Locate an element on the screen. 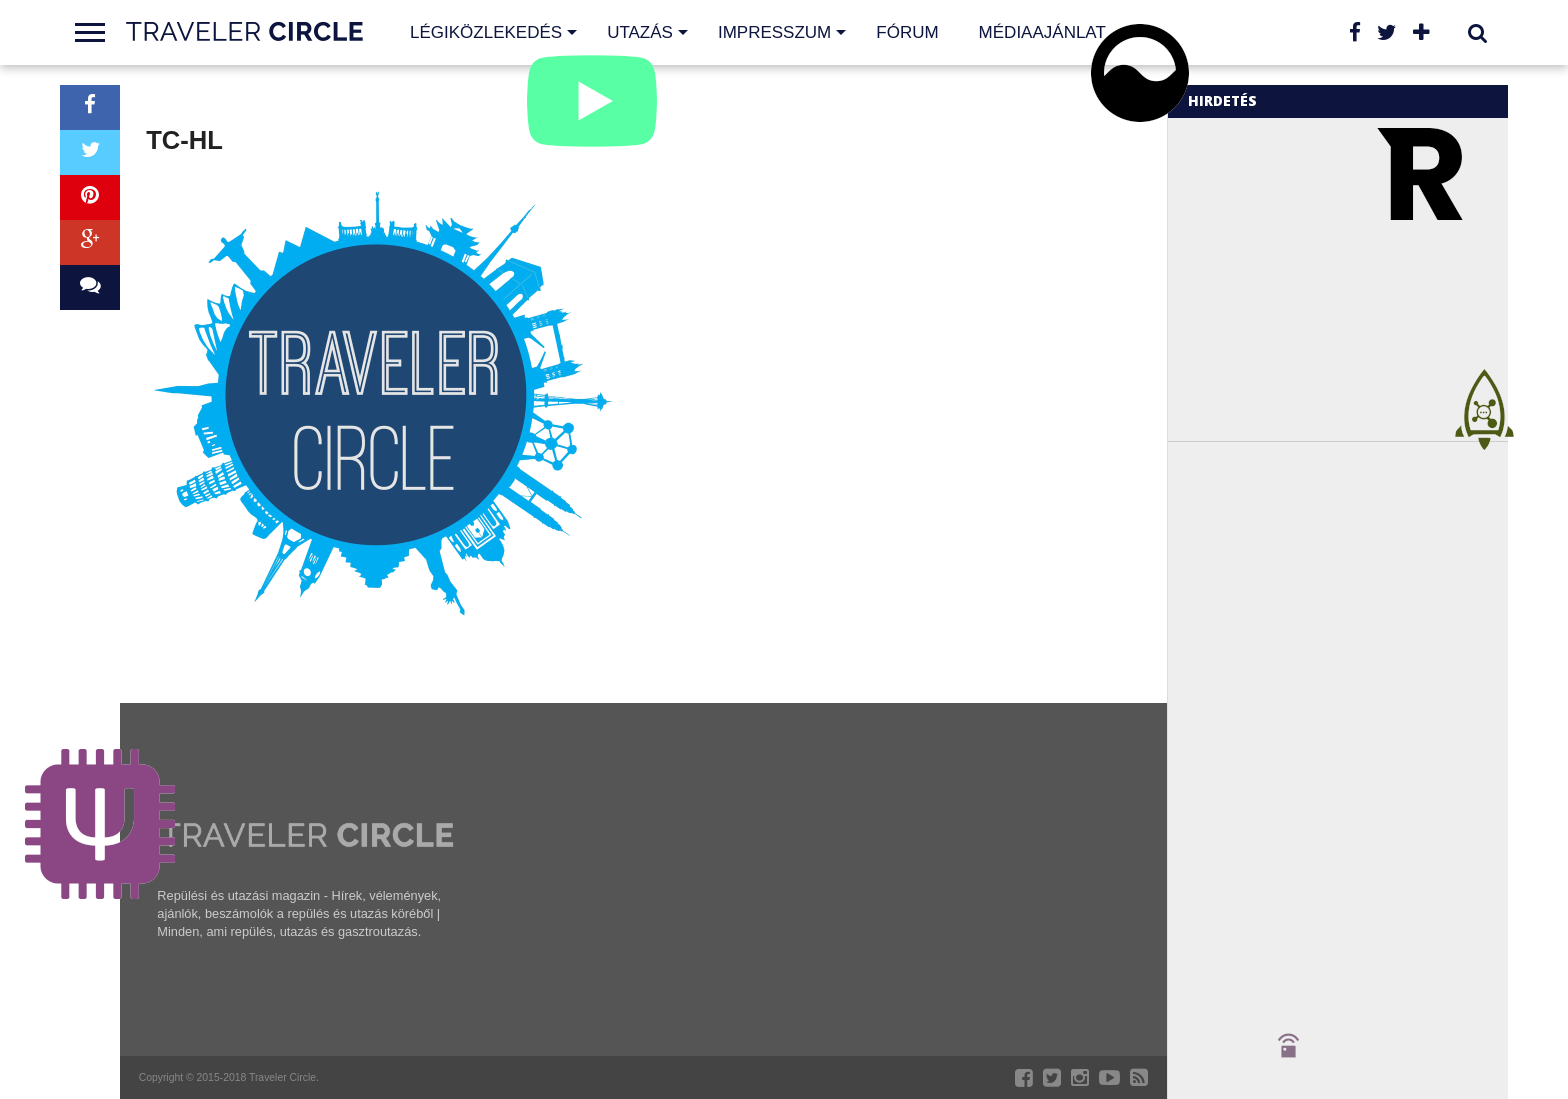 The width and height of the screenshot is (1568, 1099). connect to a remote control device is located at coordinates (1288, 1045).